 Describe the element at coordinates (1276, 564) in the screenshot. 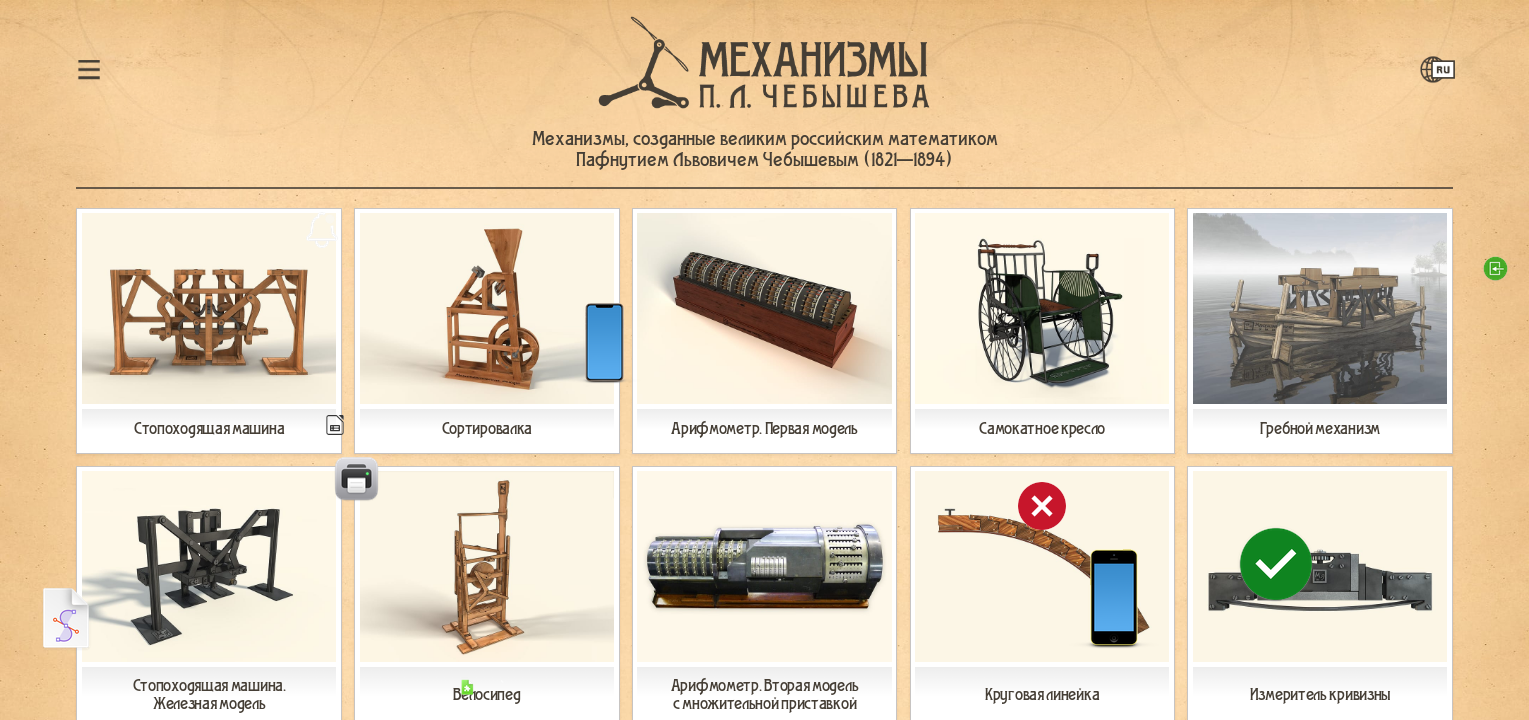

I see `confirm or accept an action` at that location.